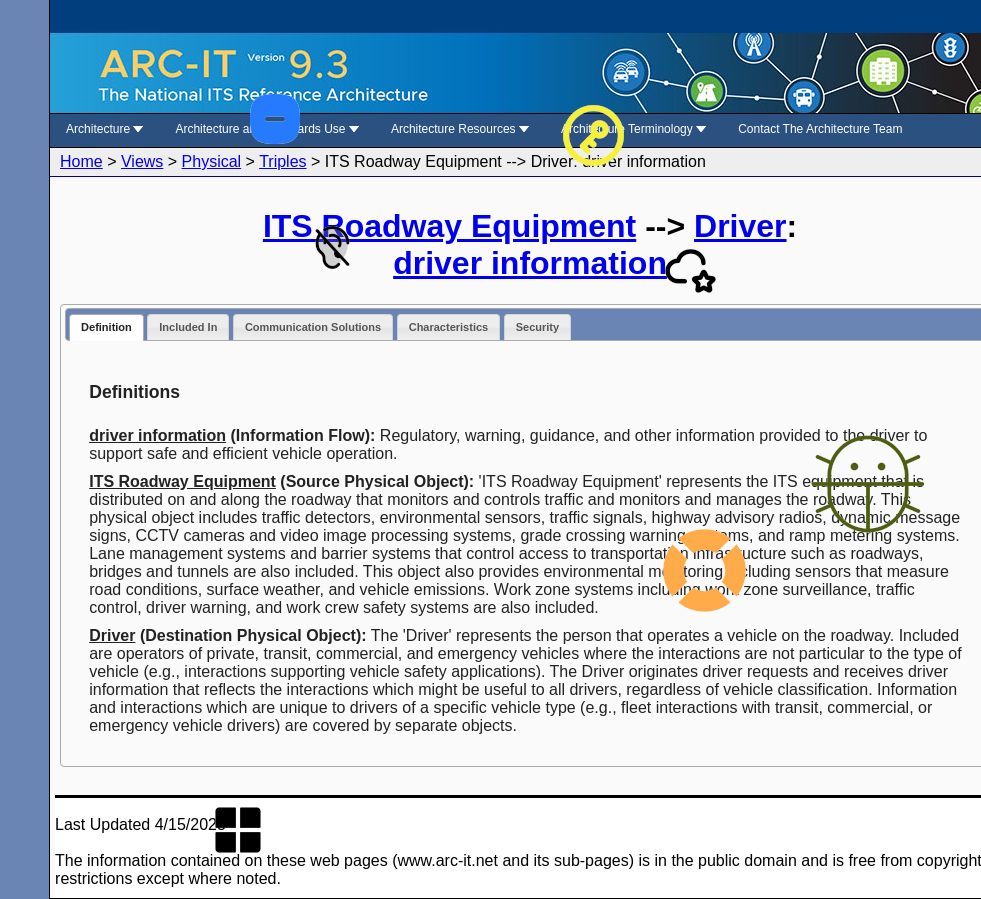 This screenshot has width=981, height=899. What do you see at coordinates (704, 570) in the screenshot?
I see `access help or support center` at bounding box center [704, 570].